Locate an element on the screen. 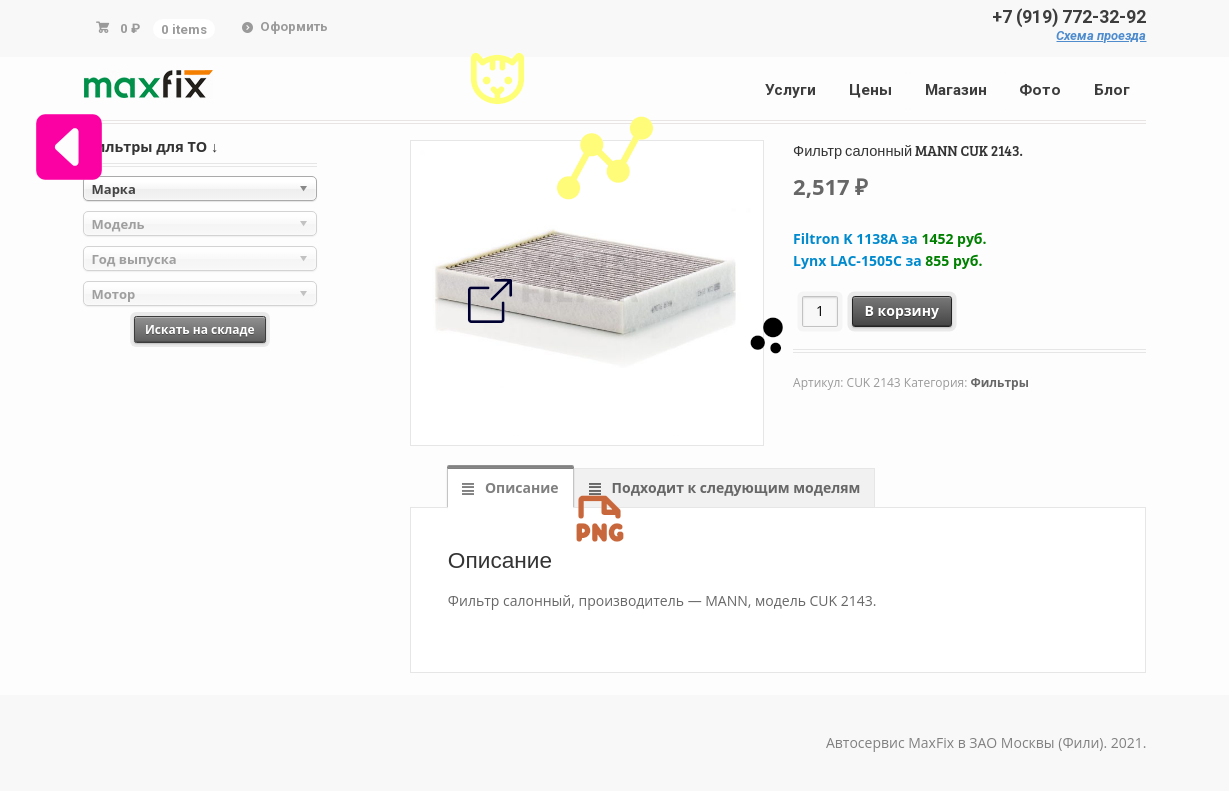  open link in a new window or tab is located at coordinates (490, 301).